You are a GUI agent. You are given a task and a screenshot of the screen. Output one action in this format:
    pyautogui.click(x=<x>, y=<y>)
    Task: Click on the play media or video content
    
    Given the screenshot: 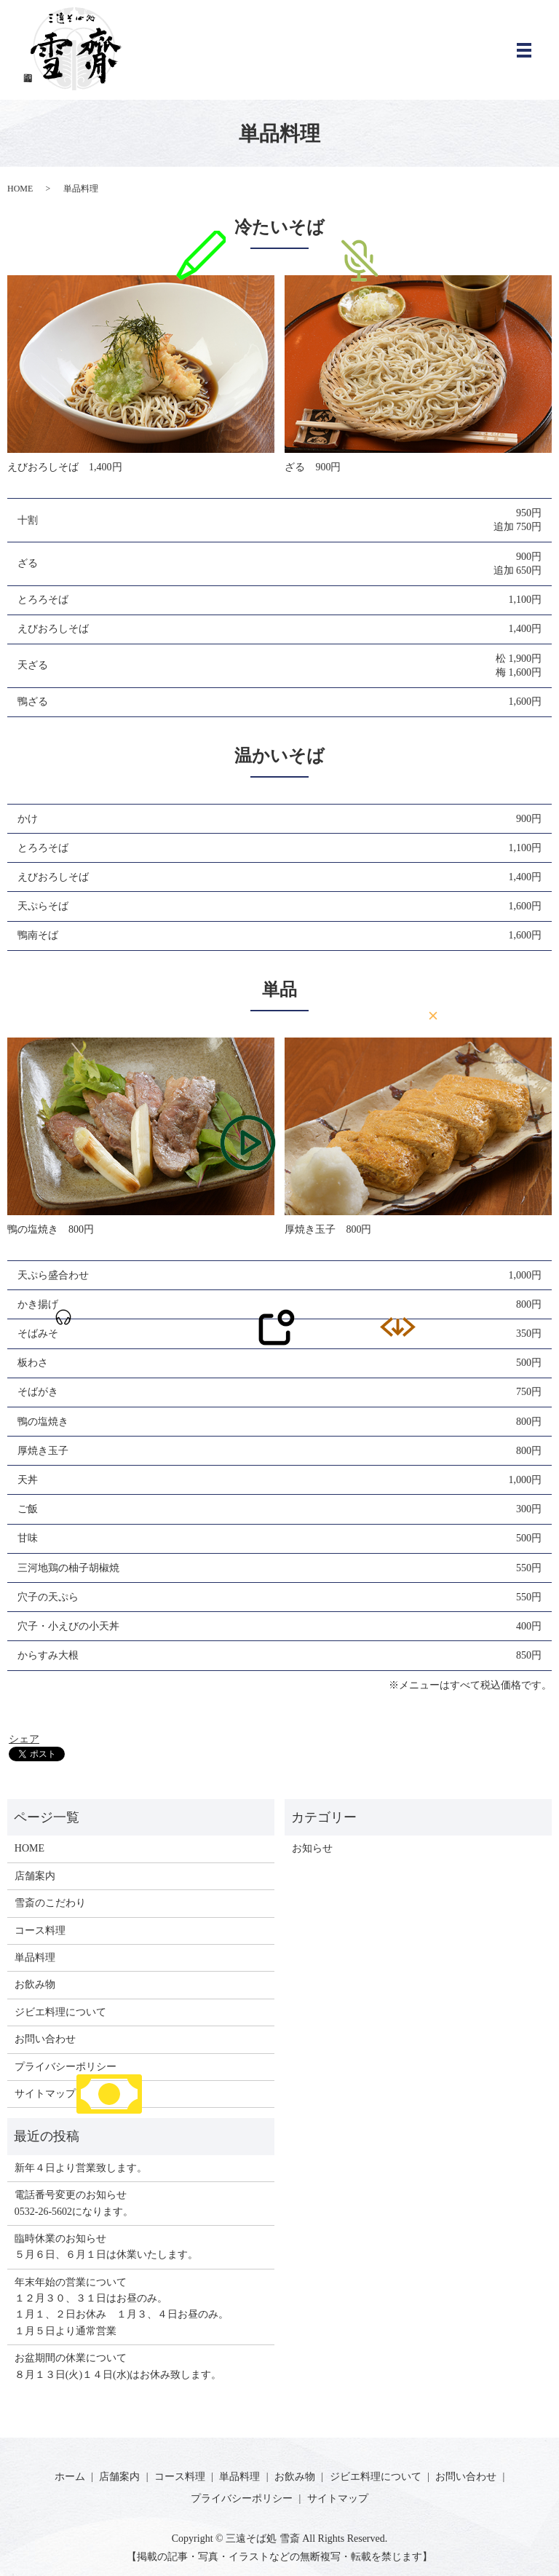 What is the action you would take?
    pyautogui.click(x=247, y=1142)
    